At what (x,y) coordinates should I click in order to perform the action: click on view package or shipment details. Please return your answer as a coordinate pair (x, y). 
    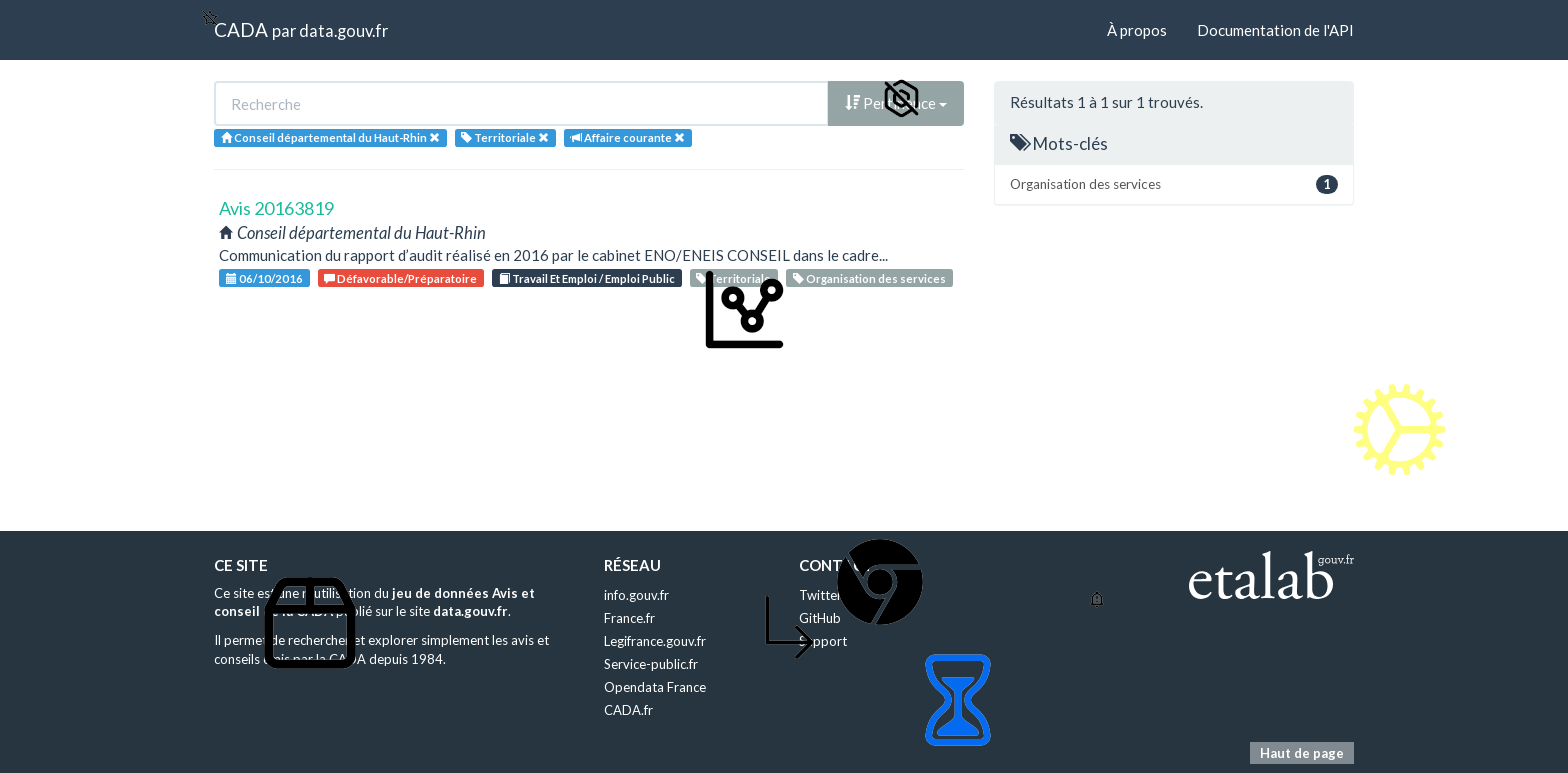
    Looking at the image, I should click on (310, 623).